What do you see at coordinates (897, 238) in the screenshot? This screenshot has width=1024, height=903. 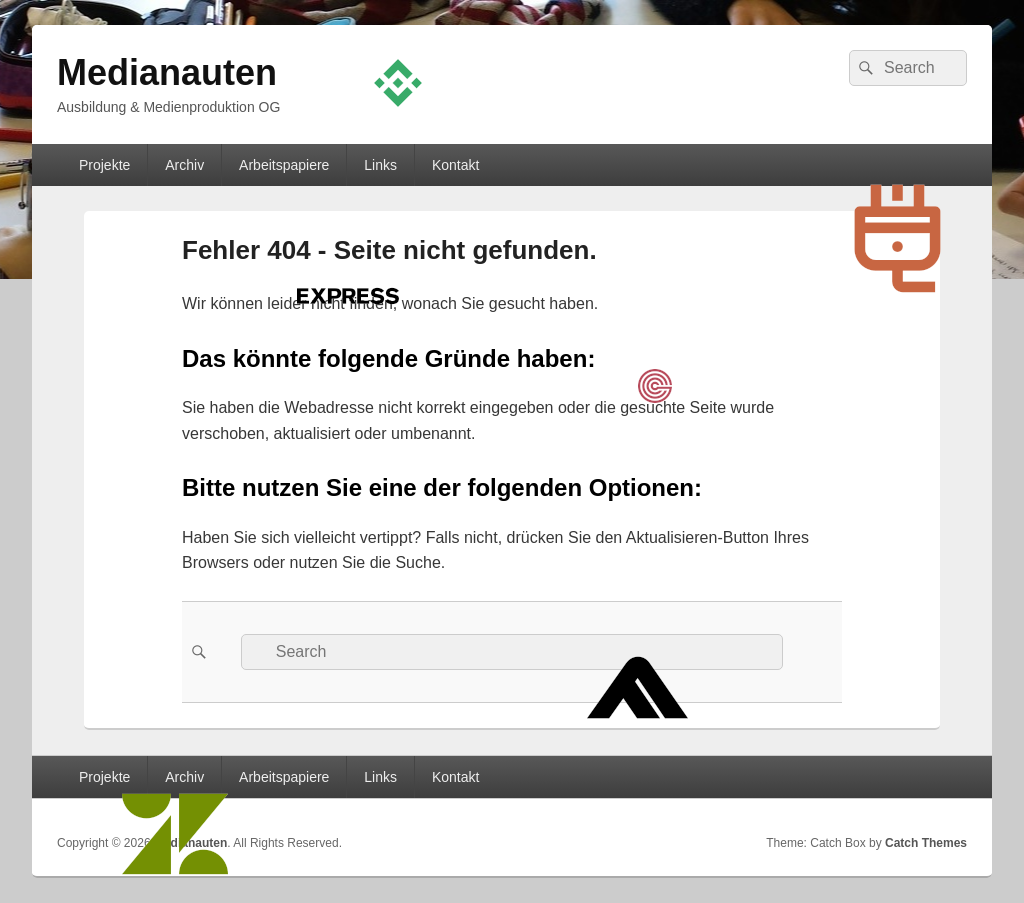 I see `connect to power or charging` at bounding box center [897, 238].